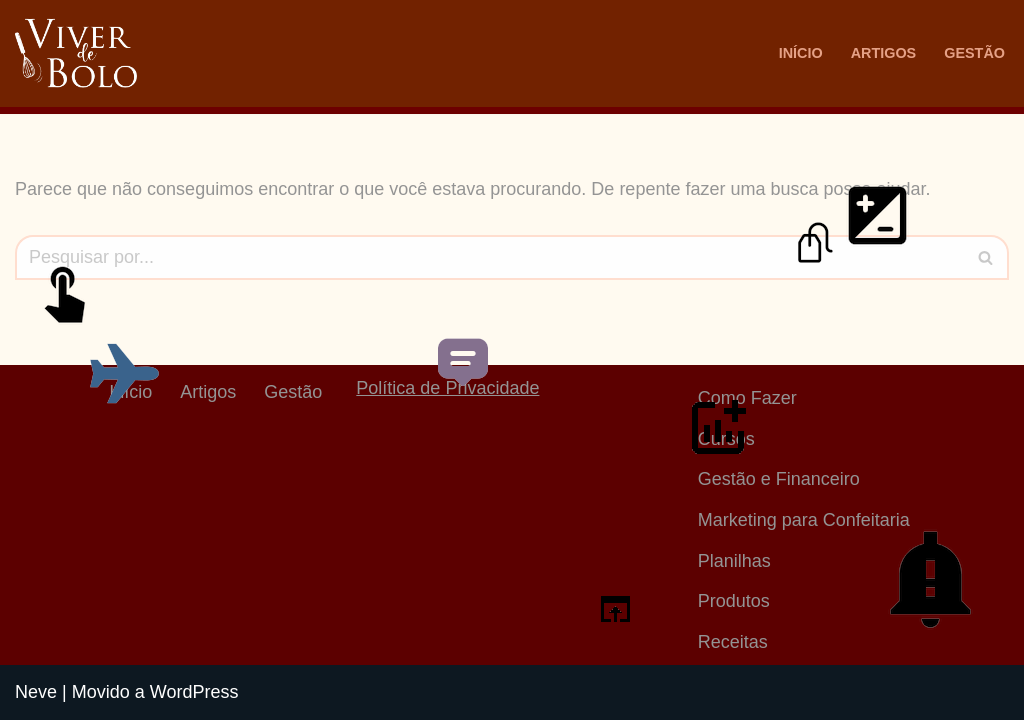  What do you see at coordinates (814, 244) in the screenshot?
I see `select tea or hot beverage option` at bounding box center [814, 244].